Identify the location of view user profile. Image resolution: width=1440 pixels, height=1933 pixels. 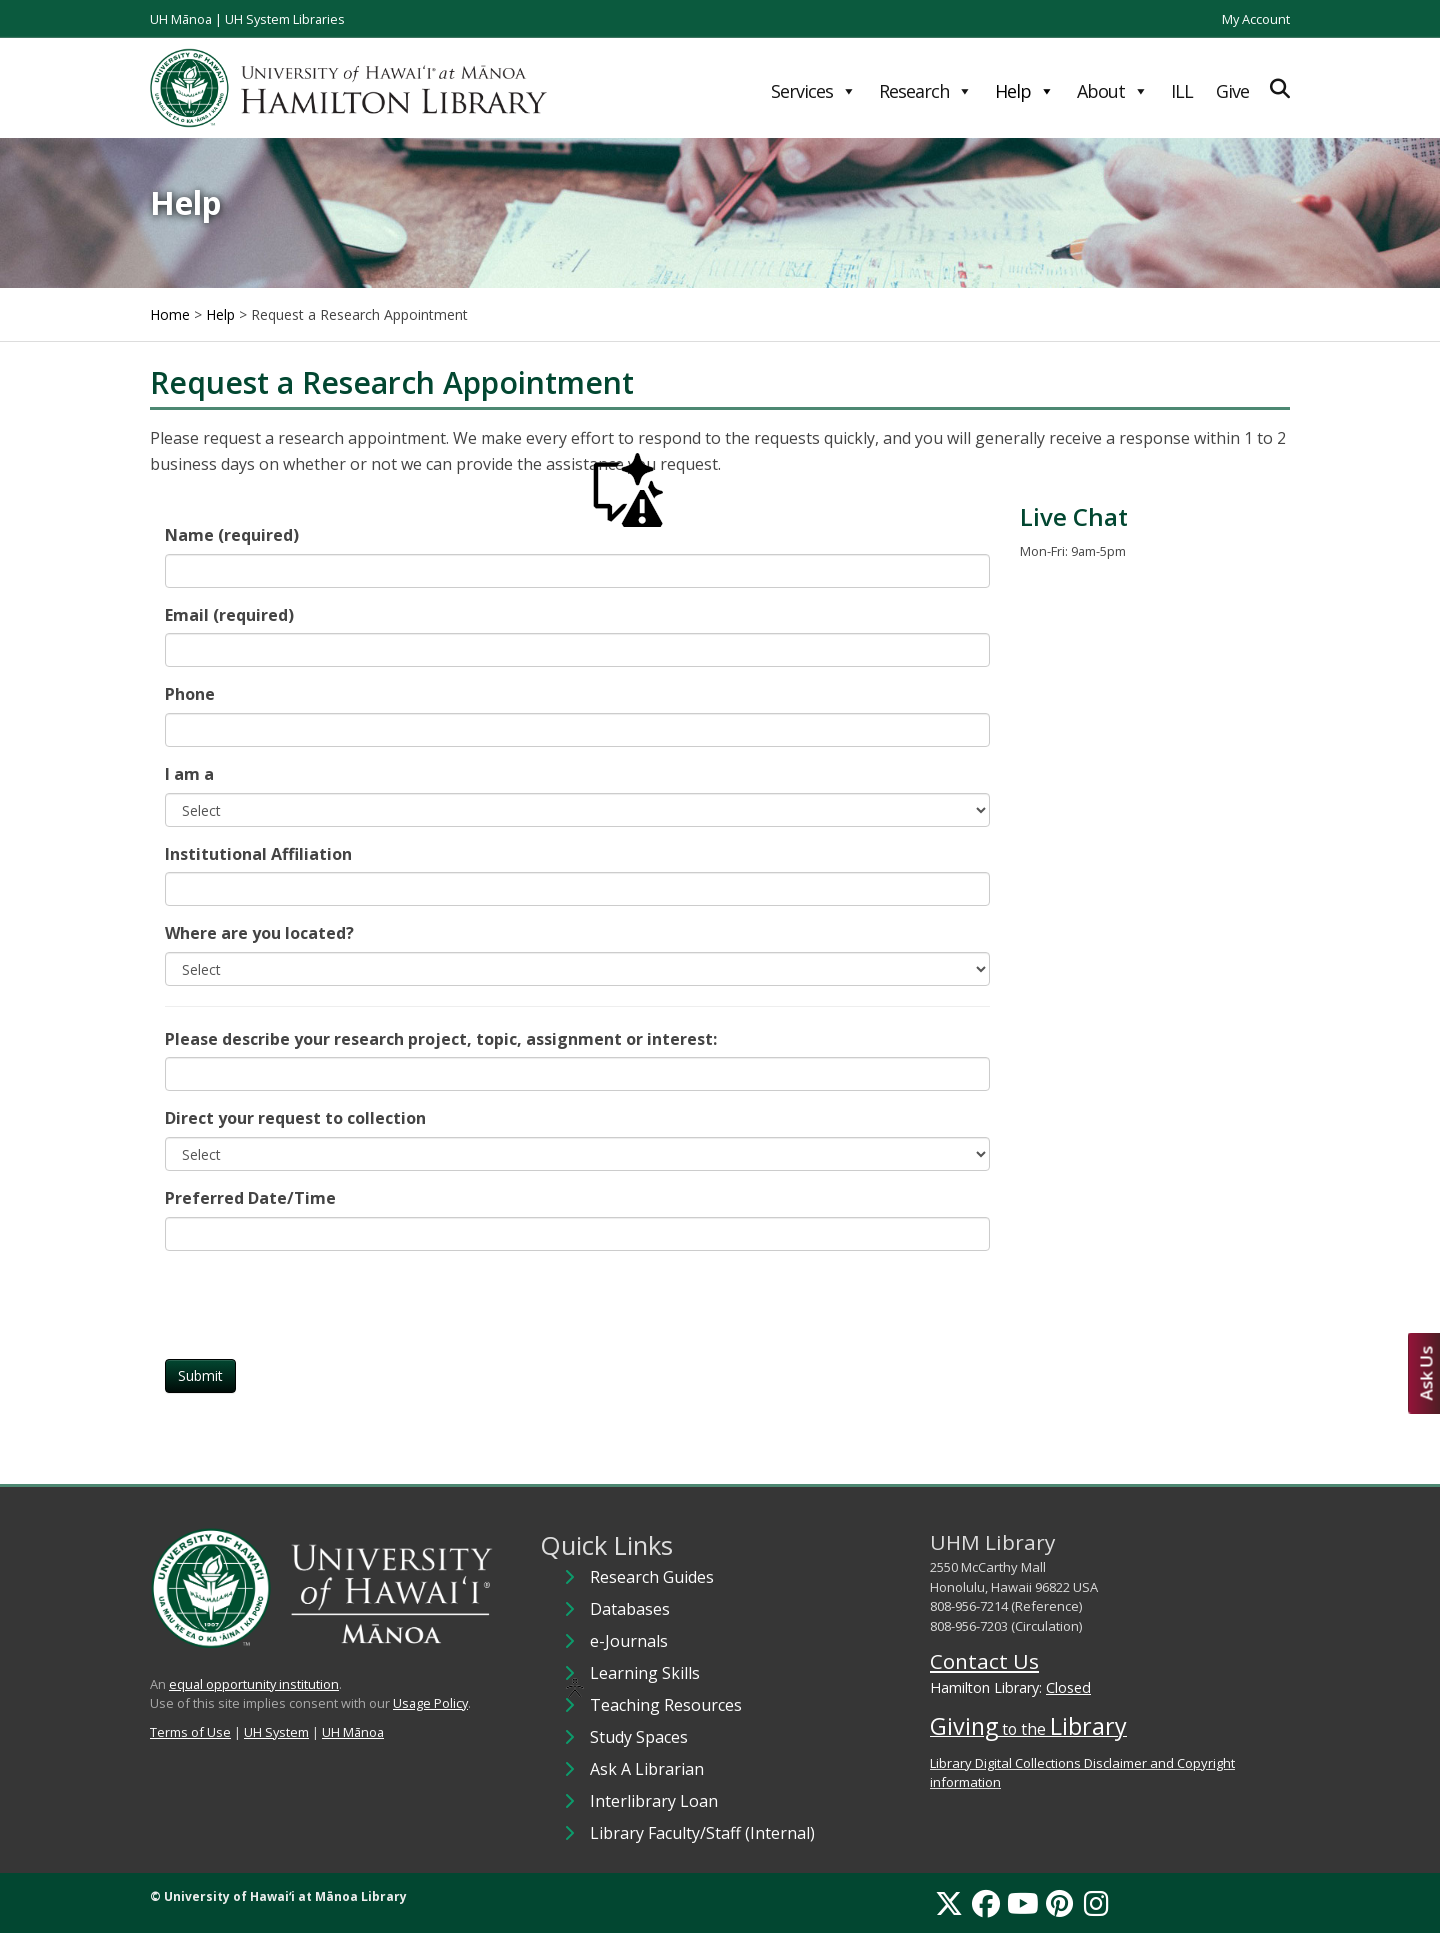
(575, 1688).